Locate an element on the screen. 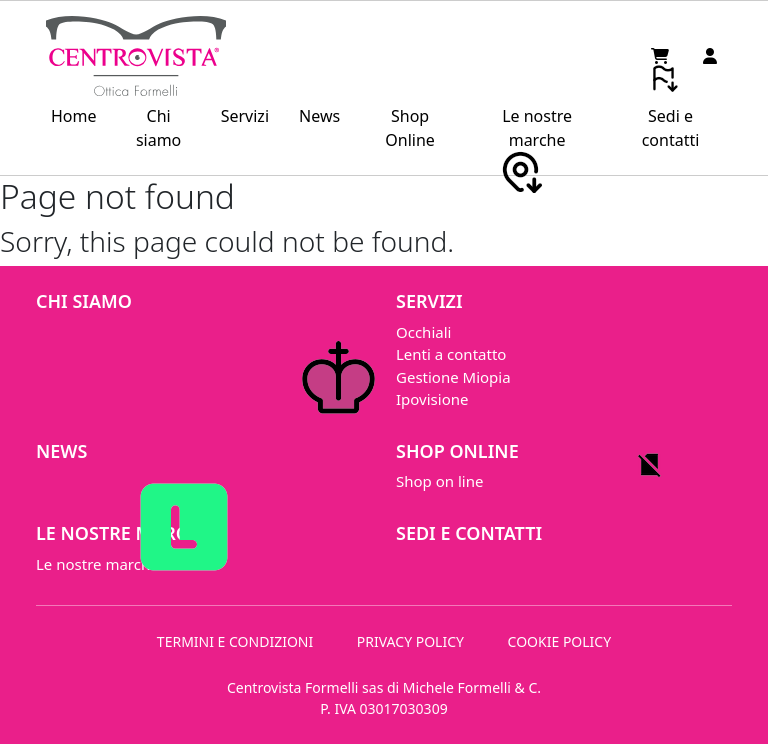 This screenshot has height=744, width=768. no sim card detected is located at coordinates (649, 464).